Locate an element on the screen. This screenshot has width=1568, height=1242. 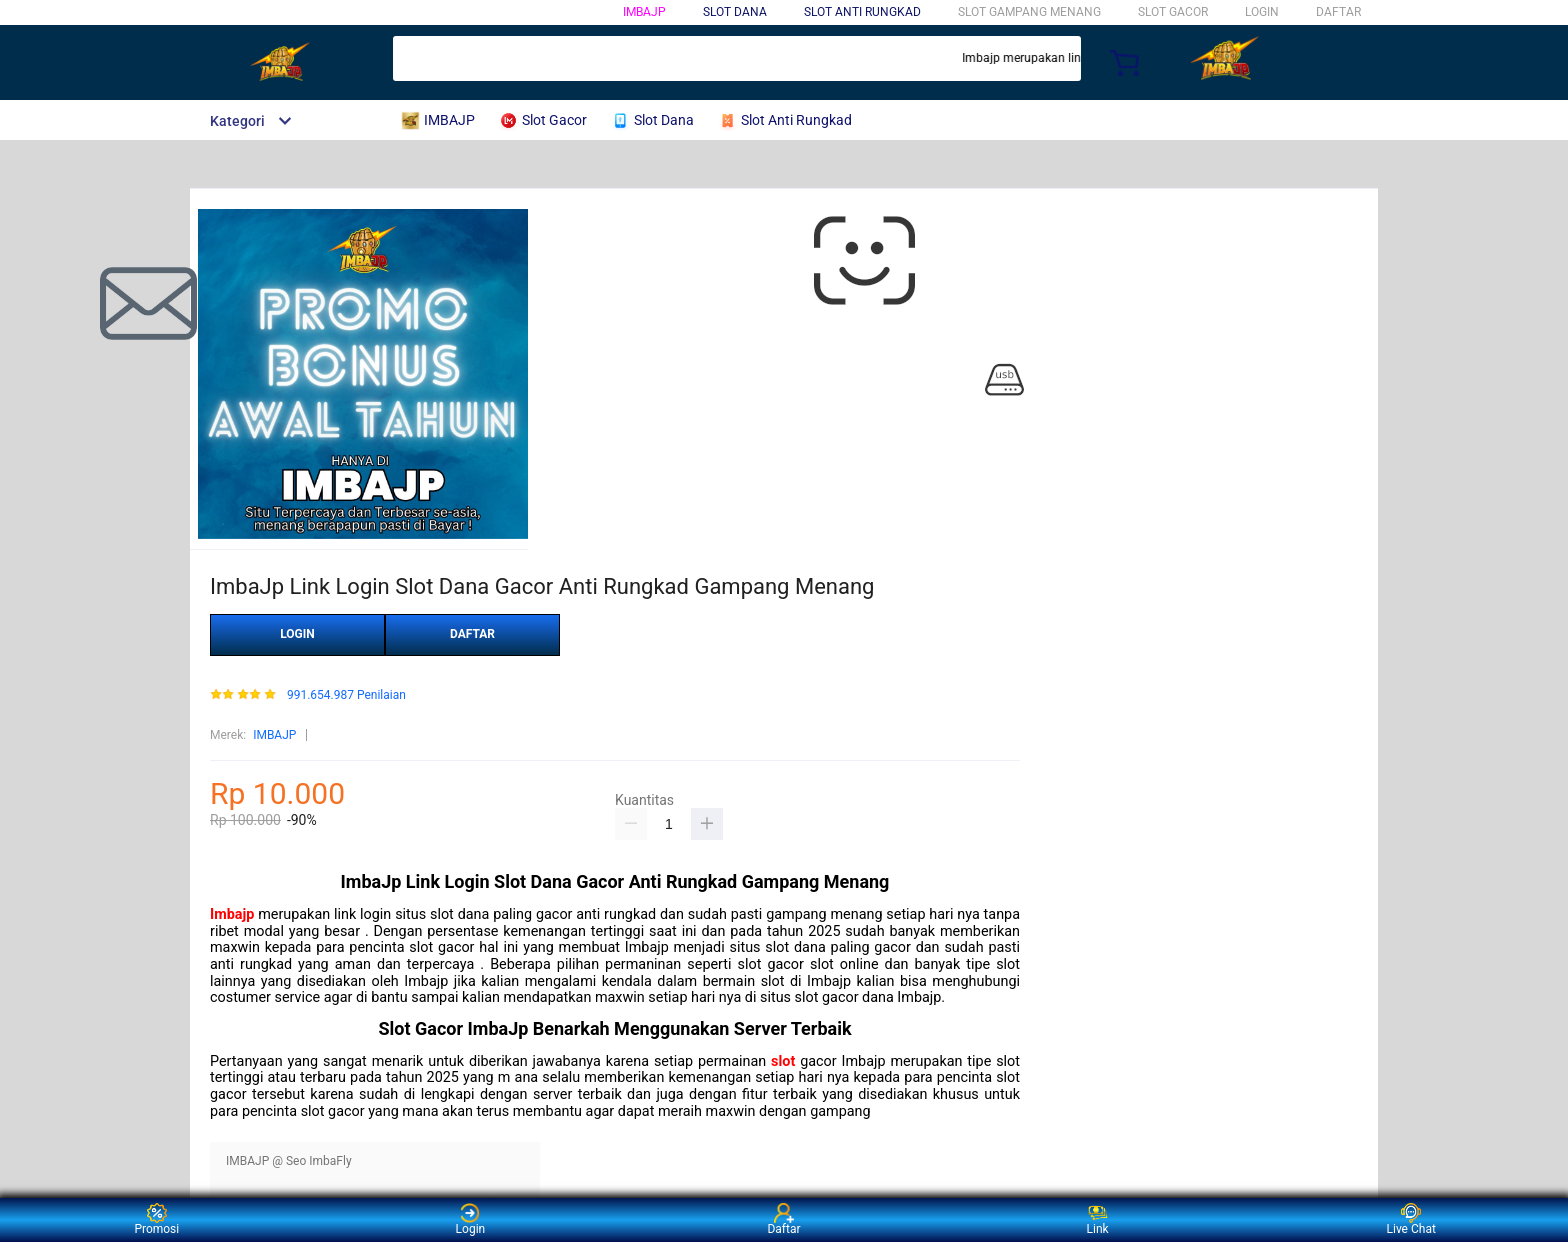
face recognition authentication is located at coordinates (864, 260).